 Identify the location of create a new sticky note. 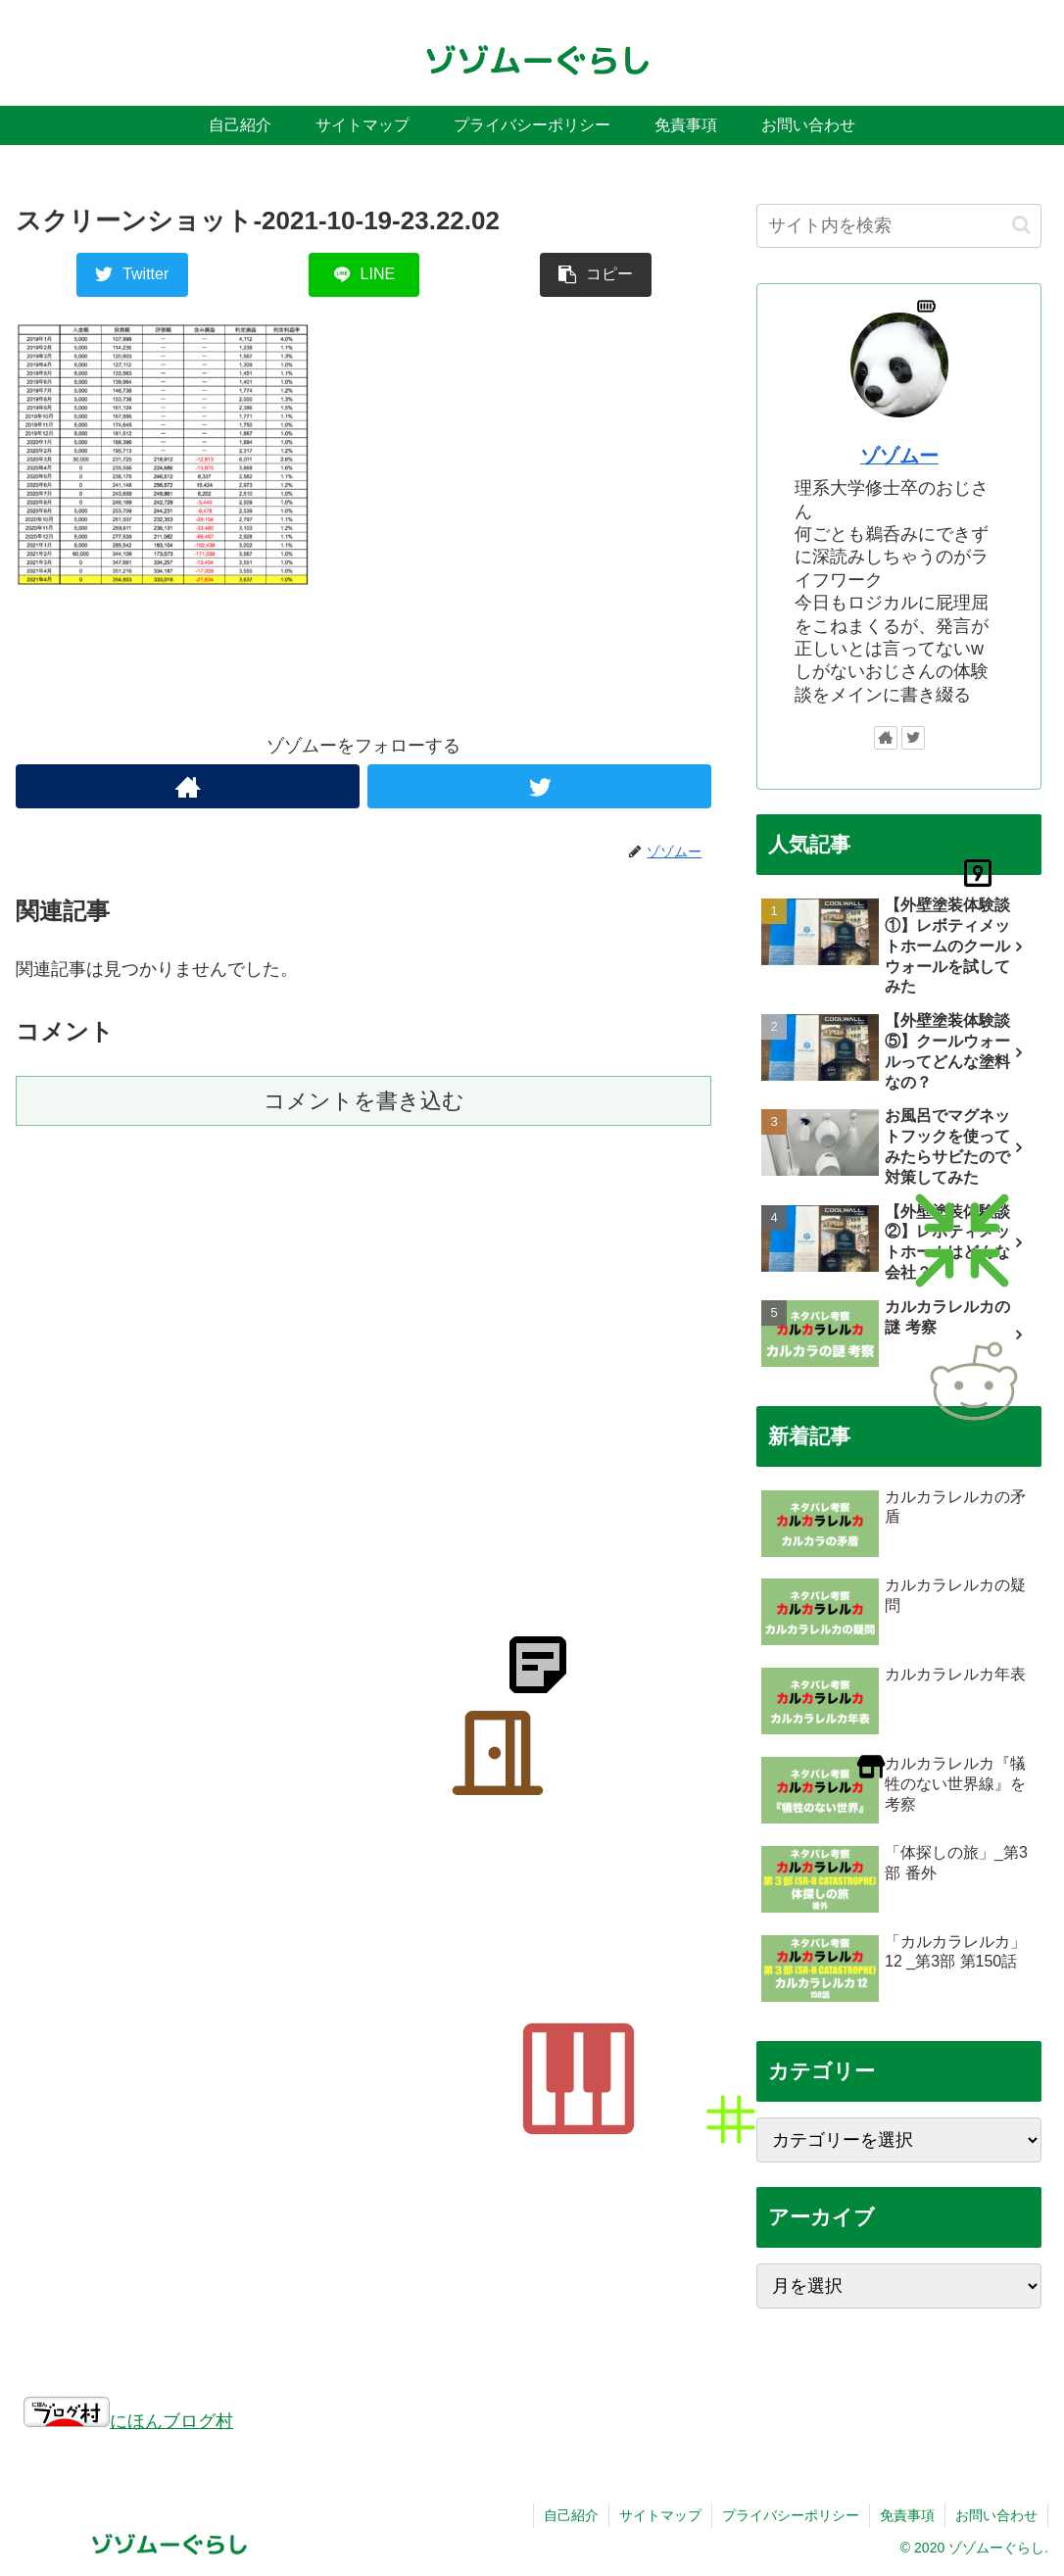
(538, 1665).